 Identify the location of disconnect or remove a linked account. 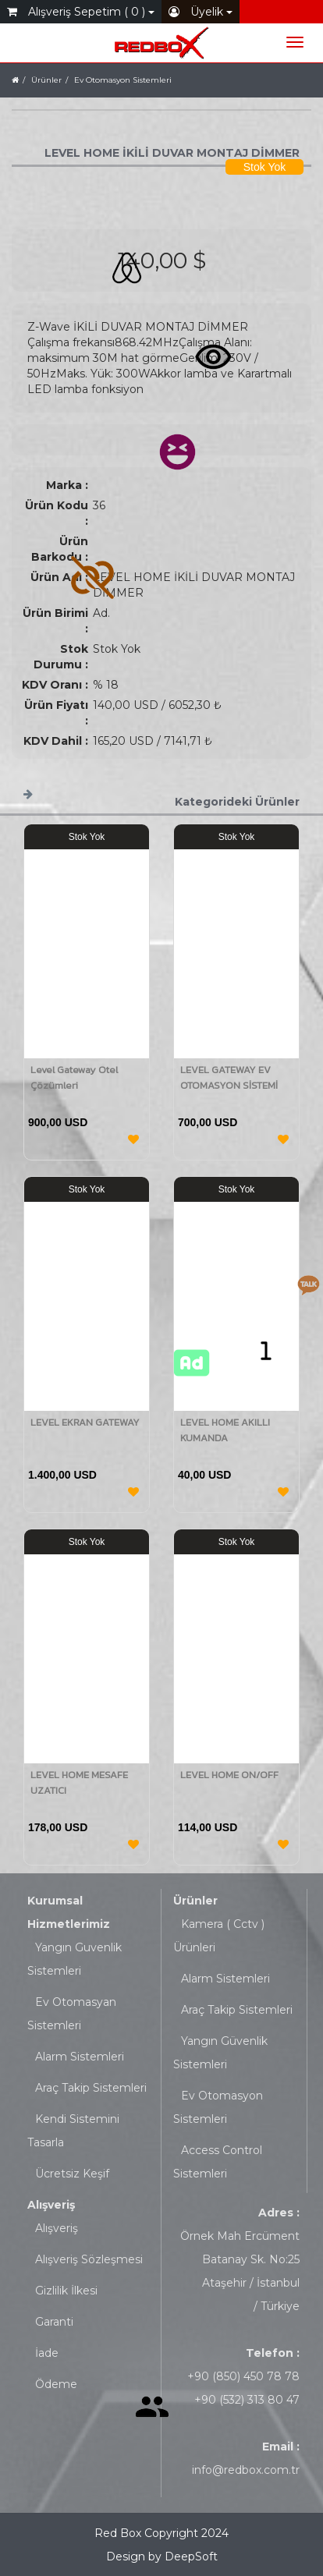
(92, 577).